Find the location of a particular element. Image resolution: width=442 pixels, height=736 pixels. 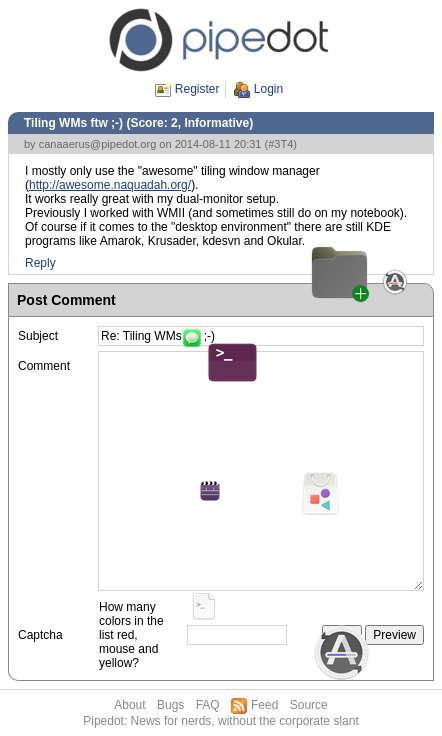

check for available software updates is located at coordinates (341, 652).